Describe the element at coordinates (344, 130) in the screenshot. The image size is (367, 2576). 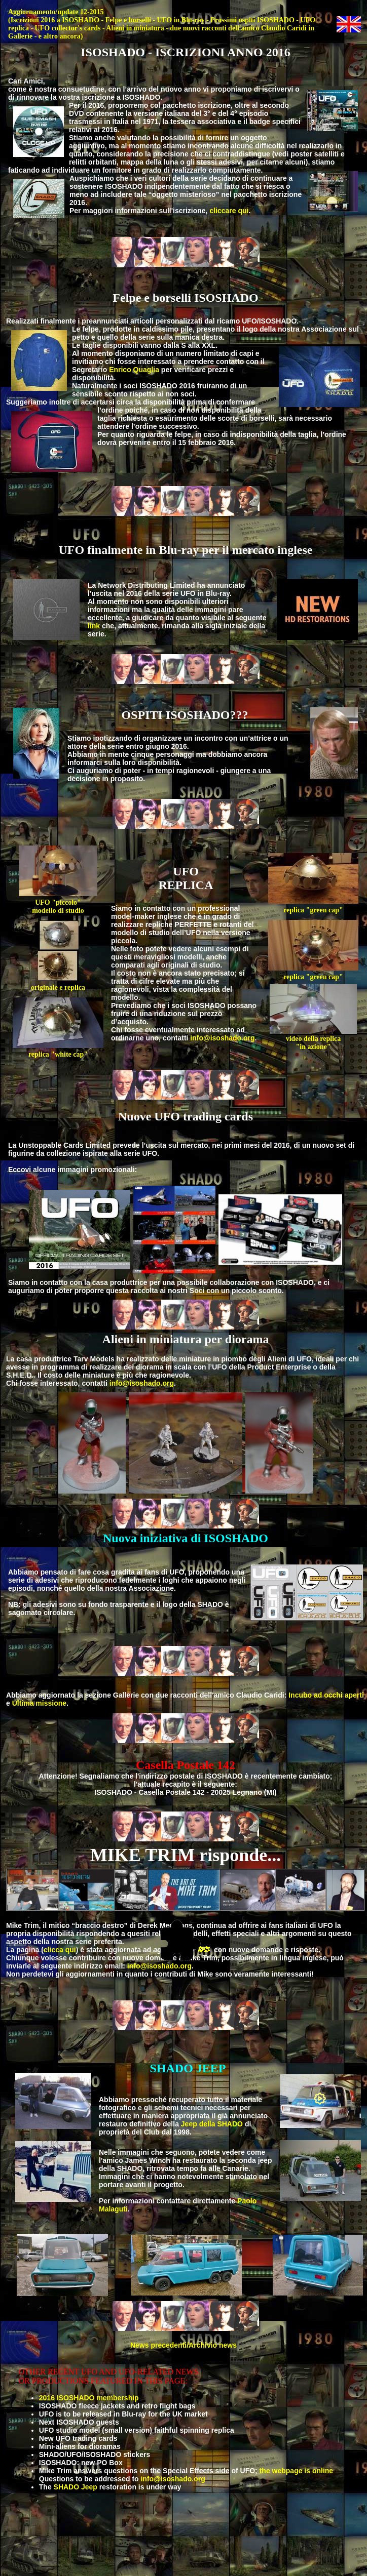
I see `make a phone call` at that location.